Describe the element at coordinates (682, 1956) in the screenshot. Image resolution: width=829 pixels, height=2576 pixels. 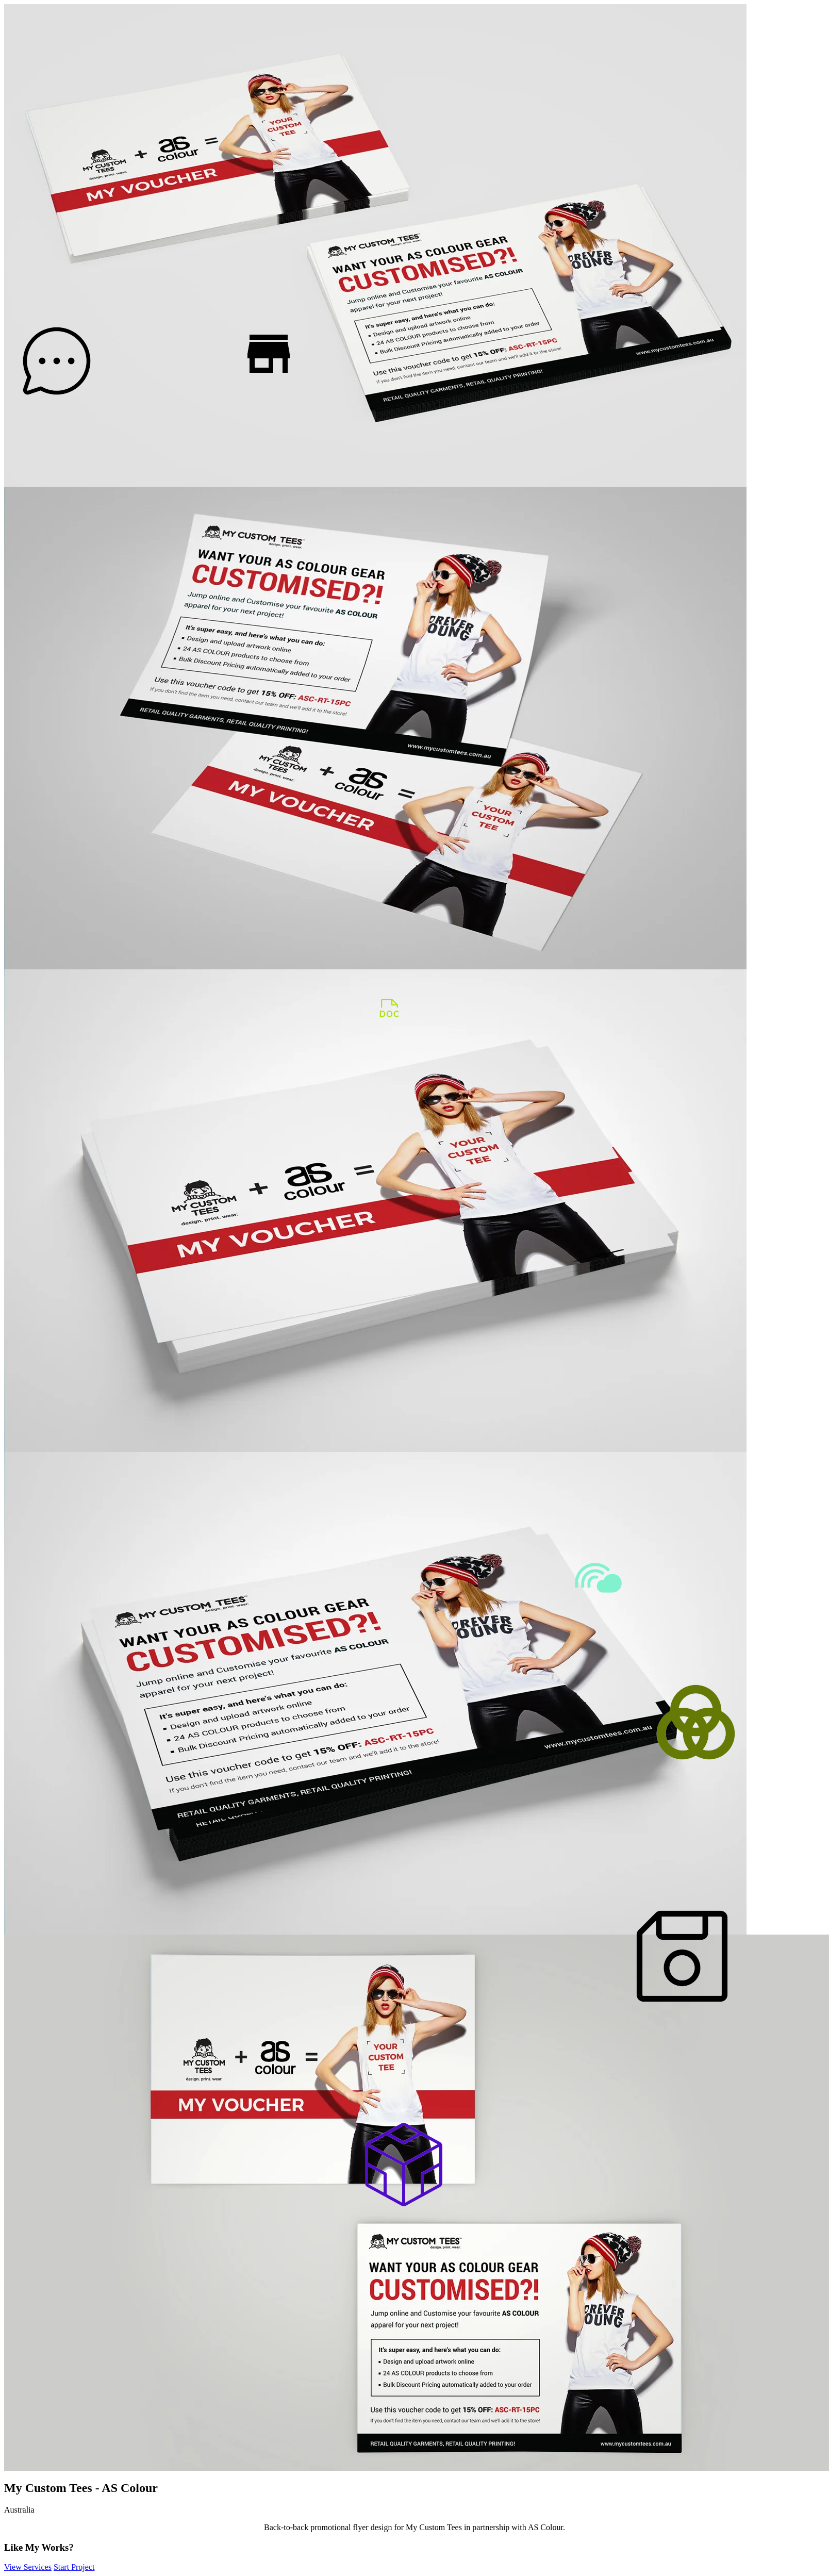
I see `save current file or document` at that location.